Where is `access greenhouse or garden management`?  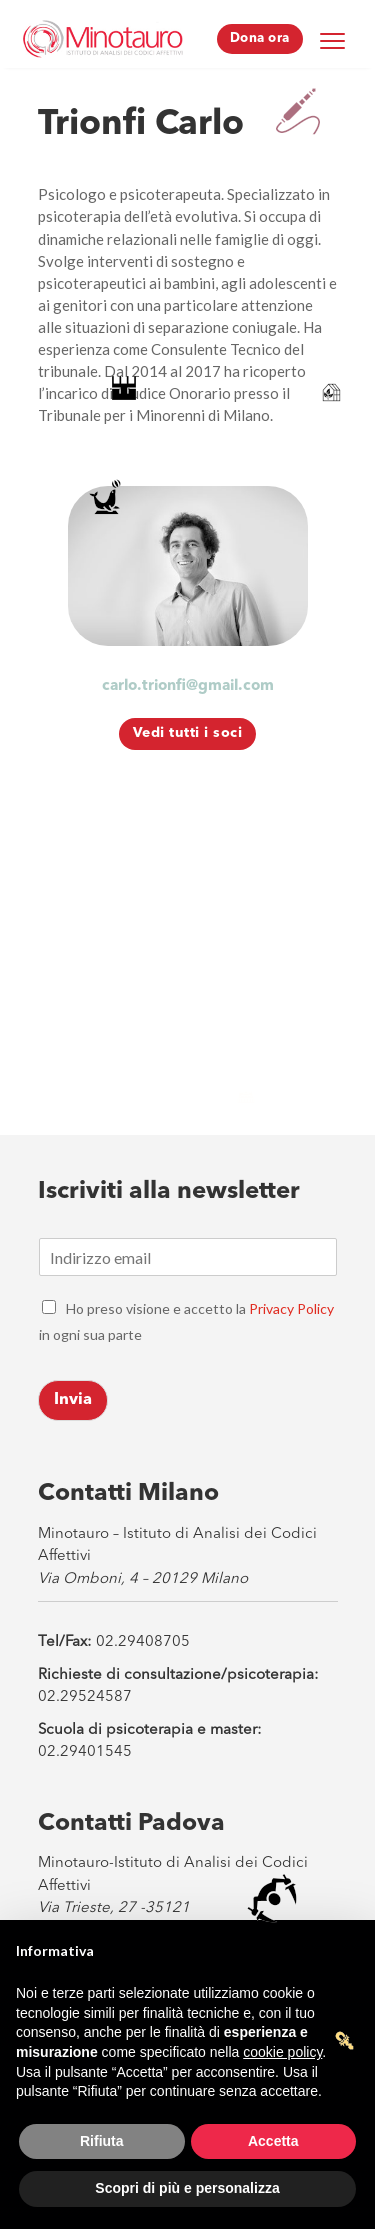 access greenhouse or garden management is located at coordinates (331, 392).